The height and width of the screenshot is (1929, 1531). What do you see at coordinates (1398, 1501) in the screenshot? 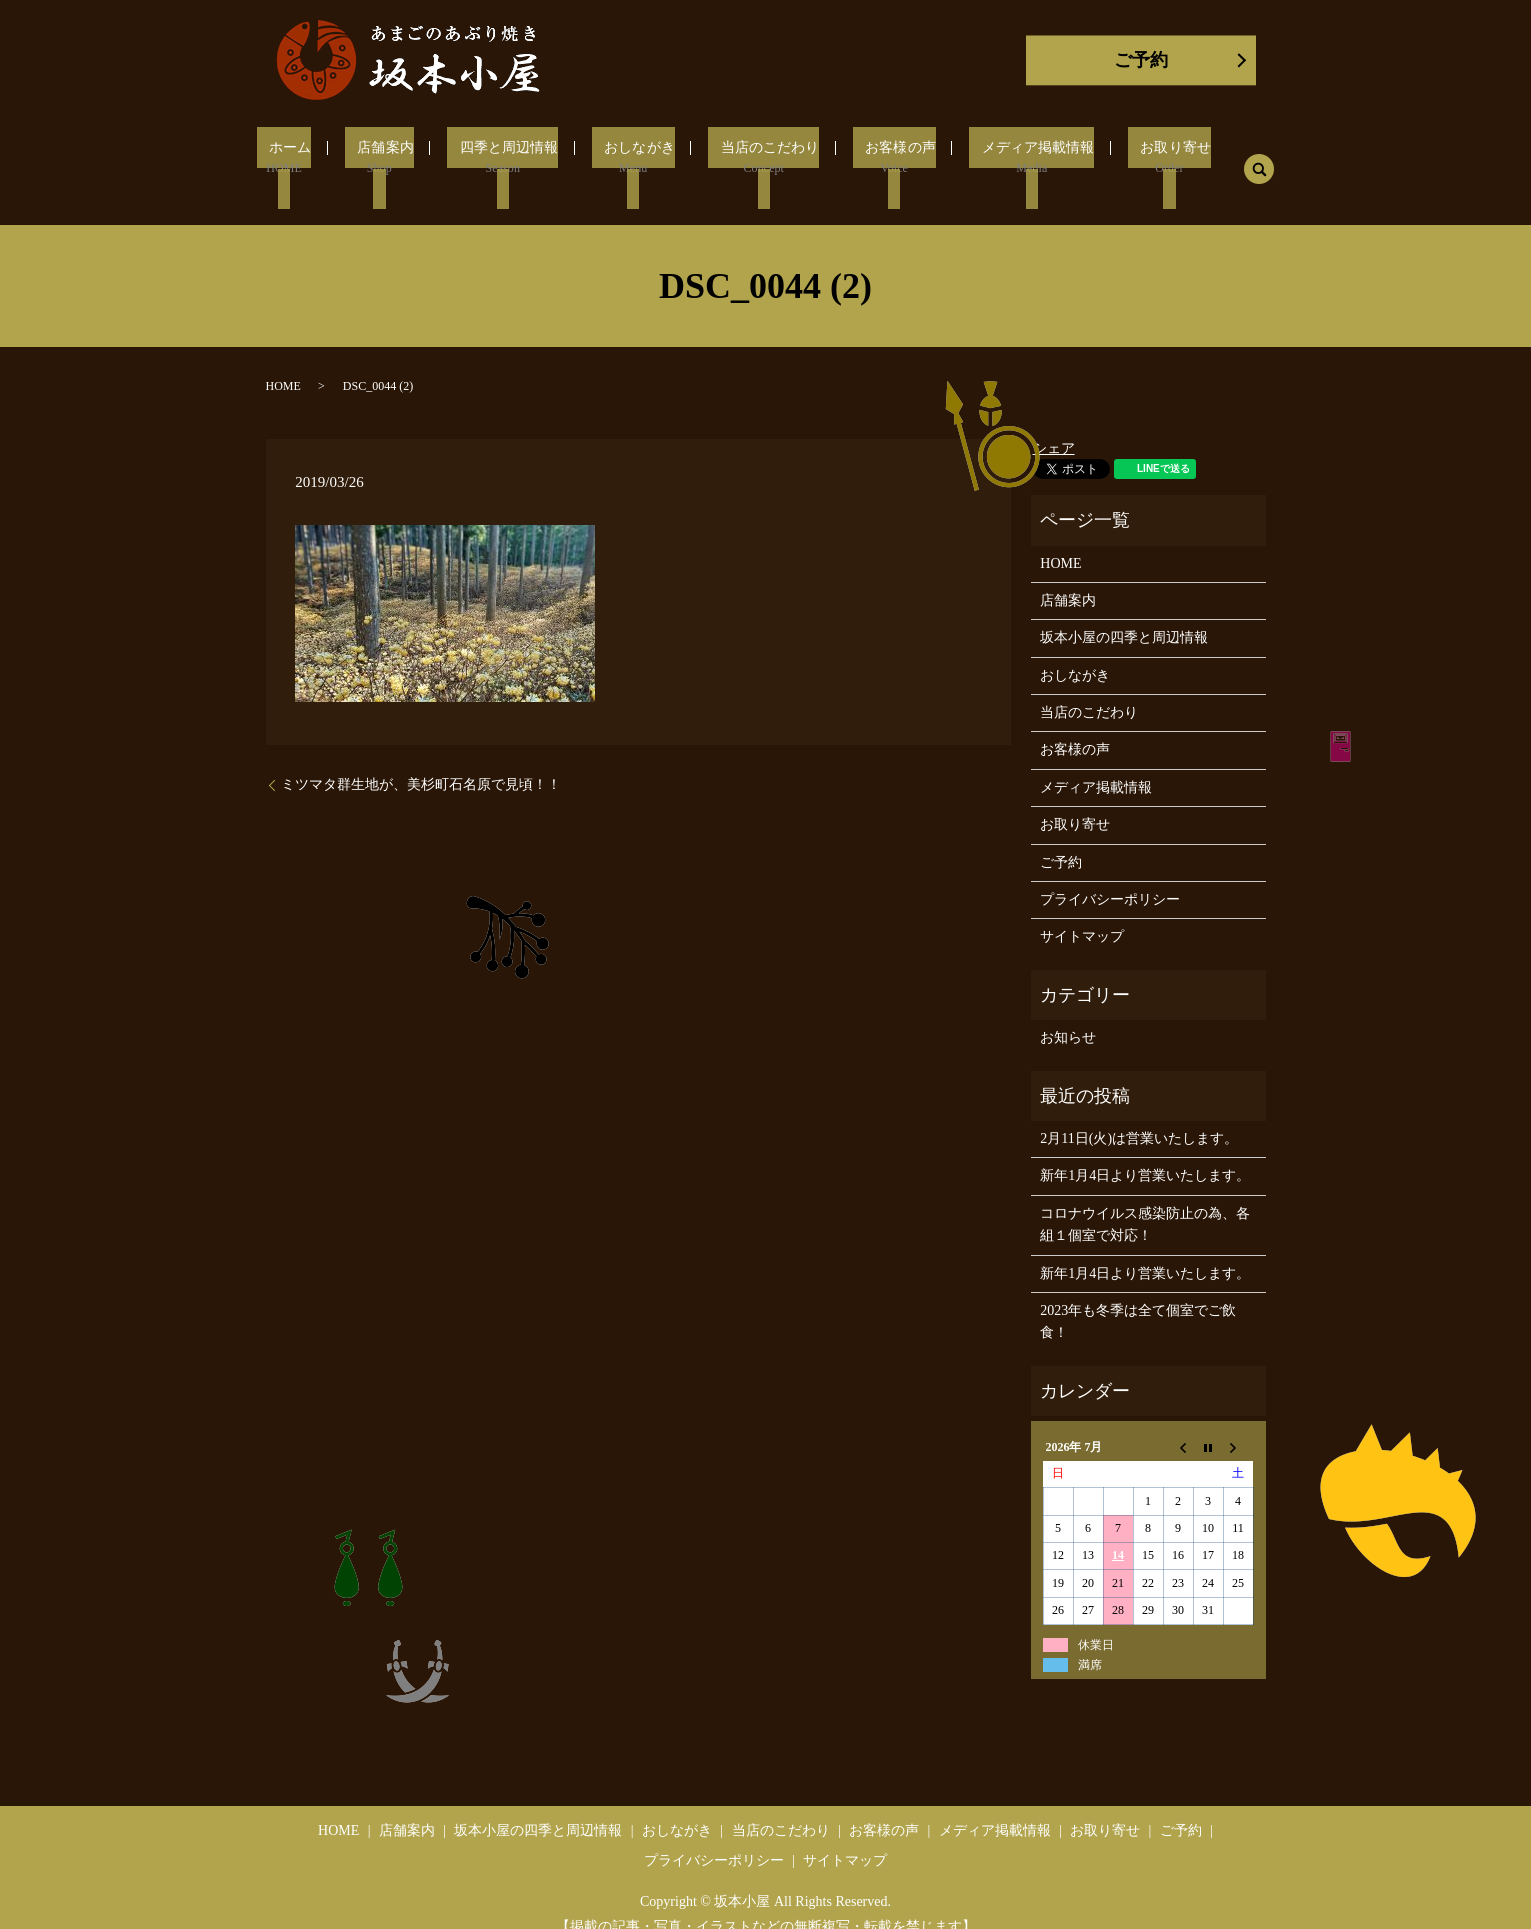
I see `select crab or crustacean in a game menu` at bounding box center [1398, 1501].